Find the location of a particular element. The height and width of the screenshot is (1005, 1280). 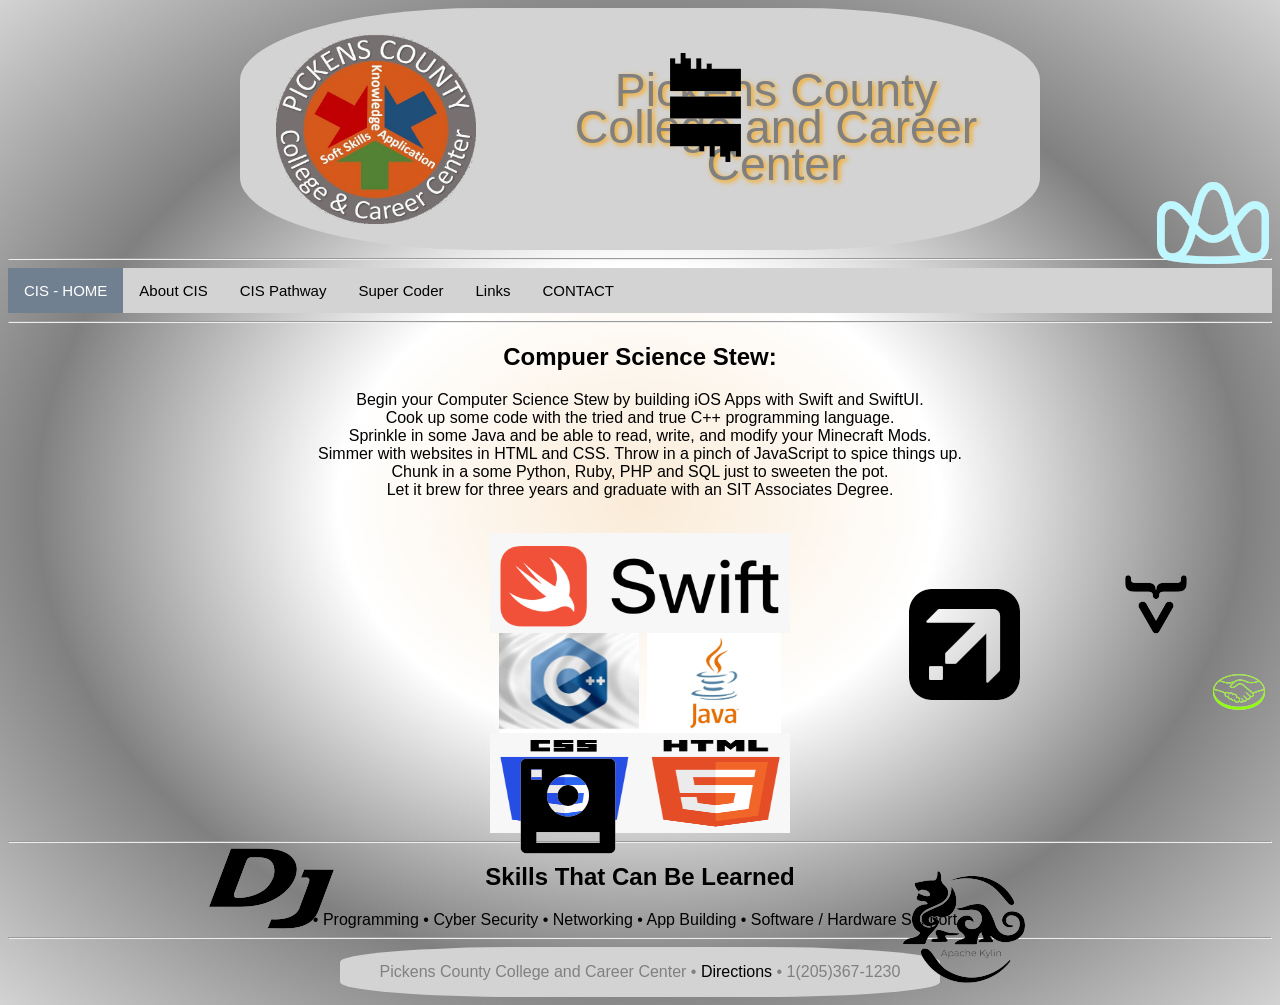

access polaroid or instant camera features is located at coordinates (568, 806).